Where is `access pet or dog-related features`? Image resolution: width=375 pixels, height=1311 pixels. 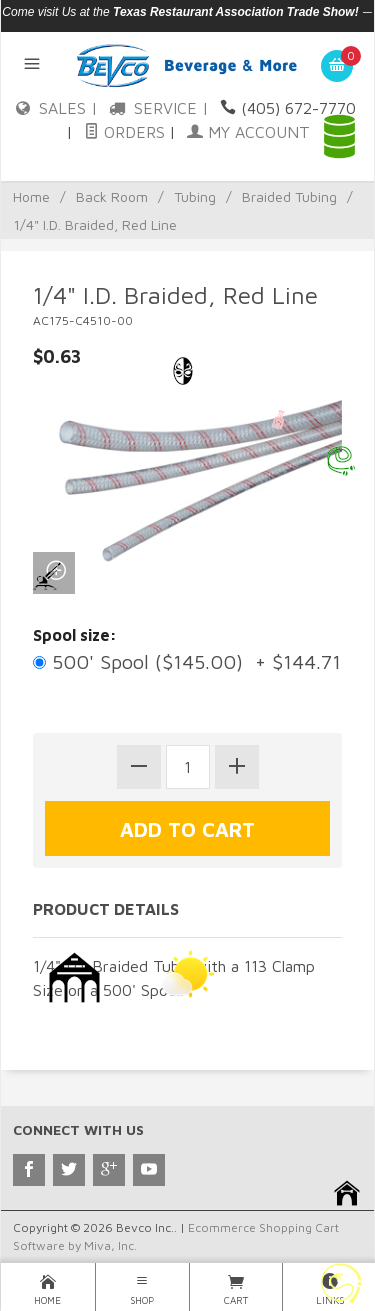
access pet or dog-related features is located at coordinates (347, 1193).